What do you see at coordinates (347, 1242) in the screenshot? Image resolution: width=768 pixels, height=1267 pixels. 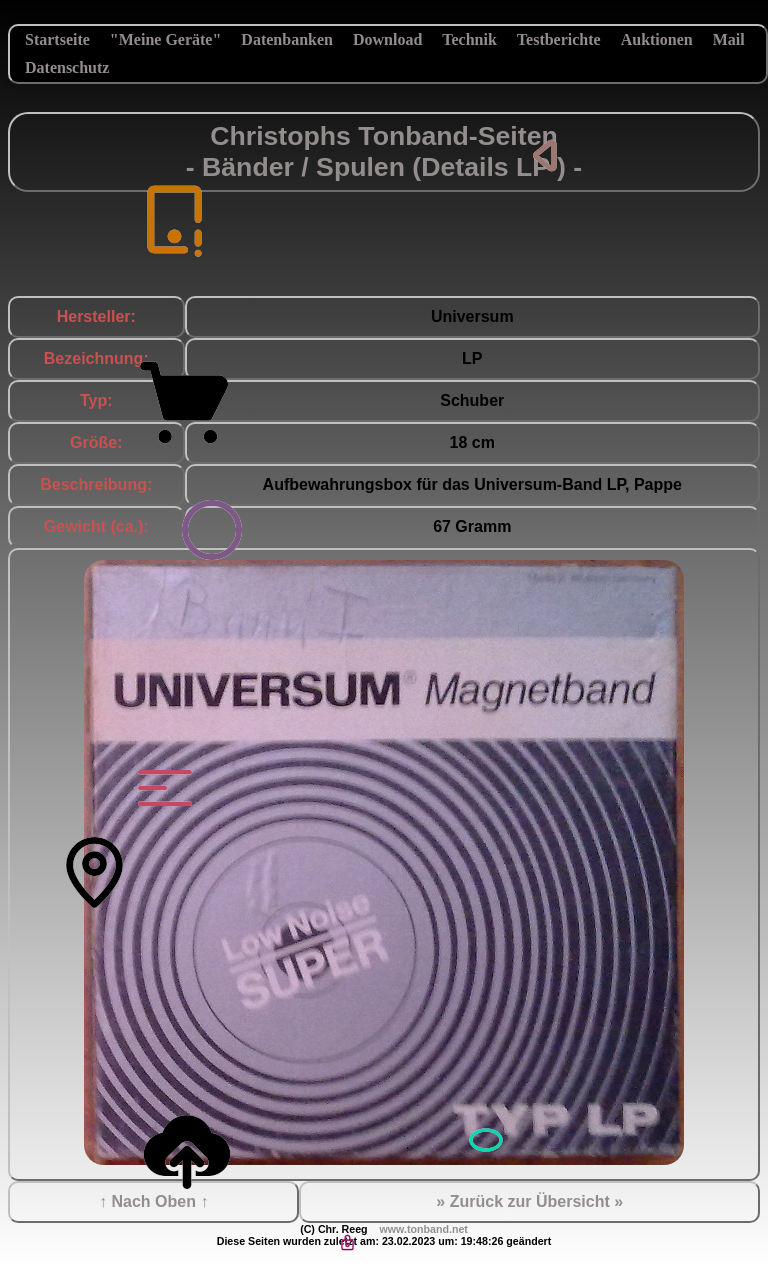 I see `indicates a locked or secure item` at bounding box center [347, 1242].